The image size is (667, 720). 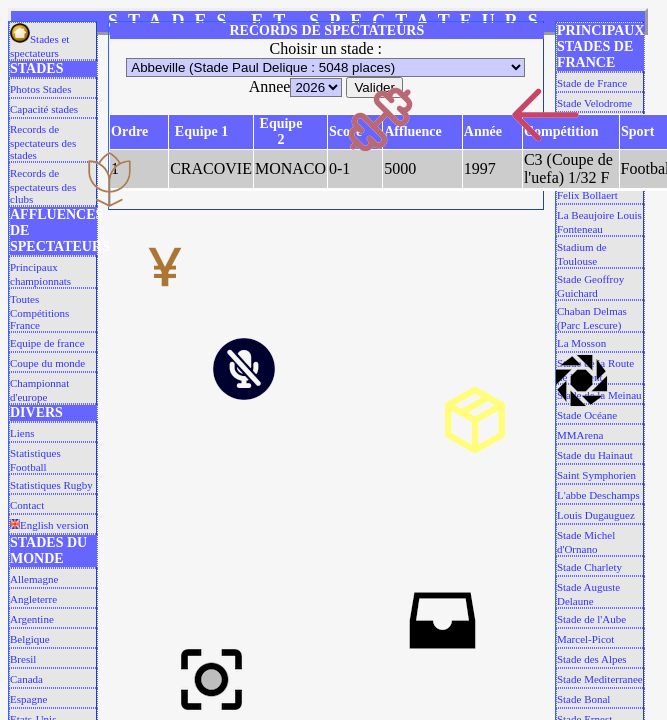 What do you see at coordinates (211, 679) in the screenshot?
I see `center focus point for camera or image capture` at bounding box center [211, 679].